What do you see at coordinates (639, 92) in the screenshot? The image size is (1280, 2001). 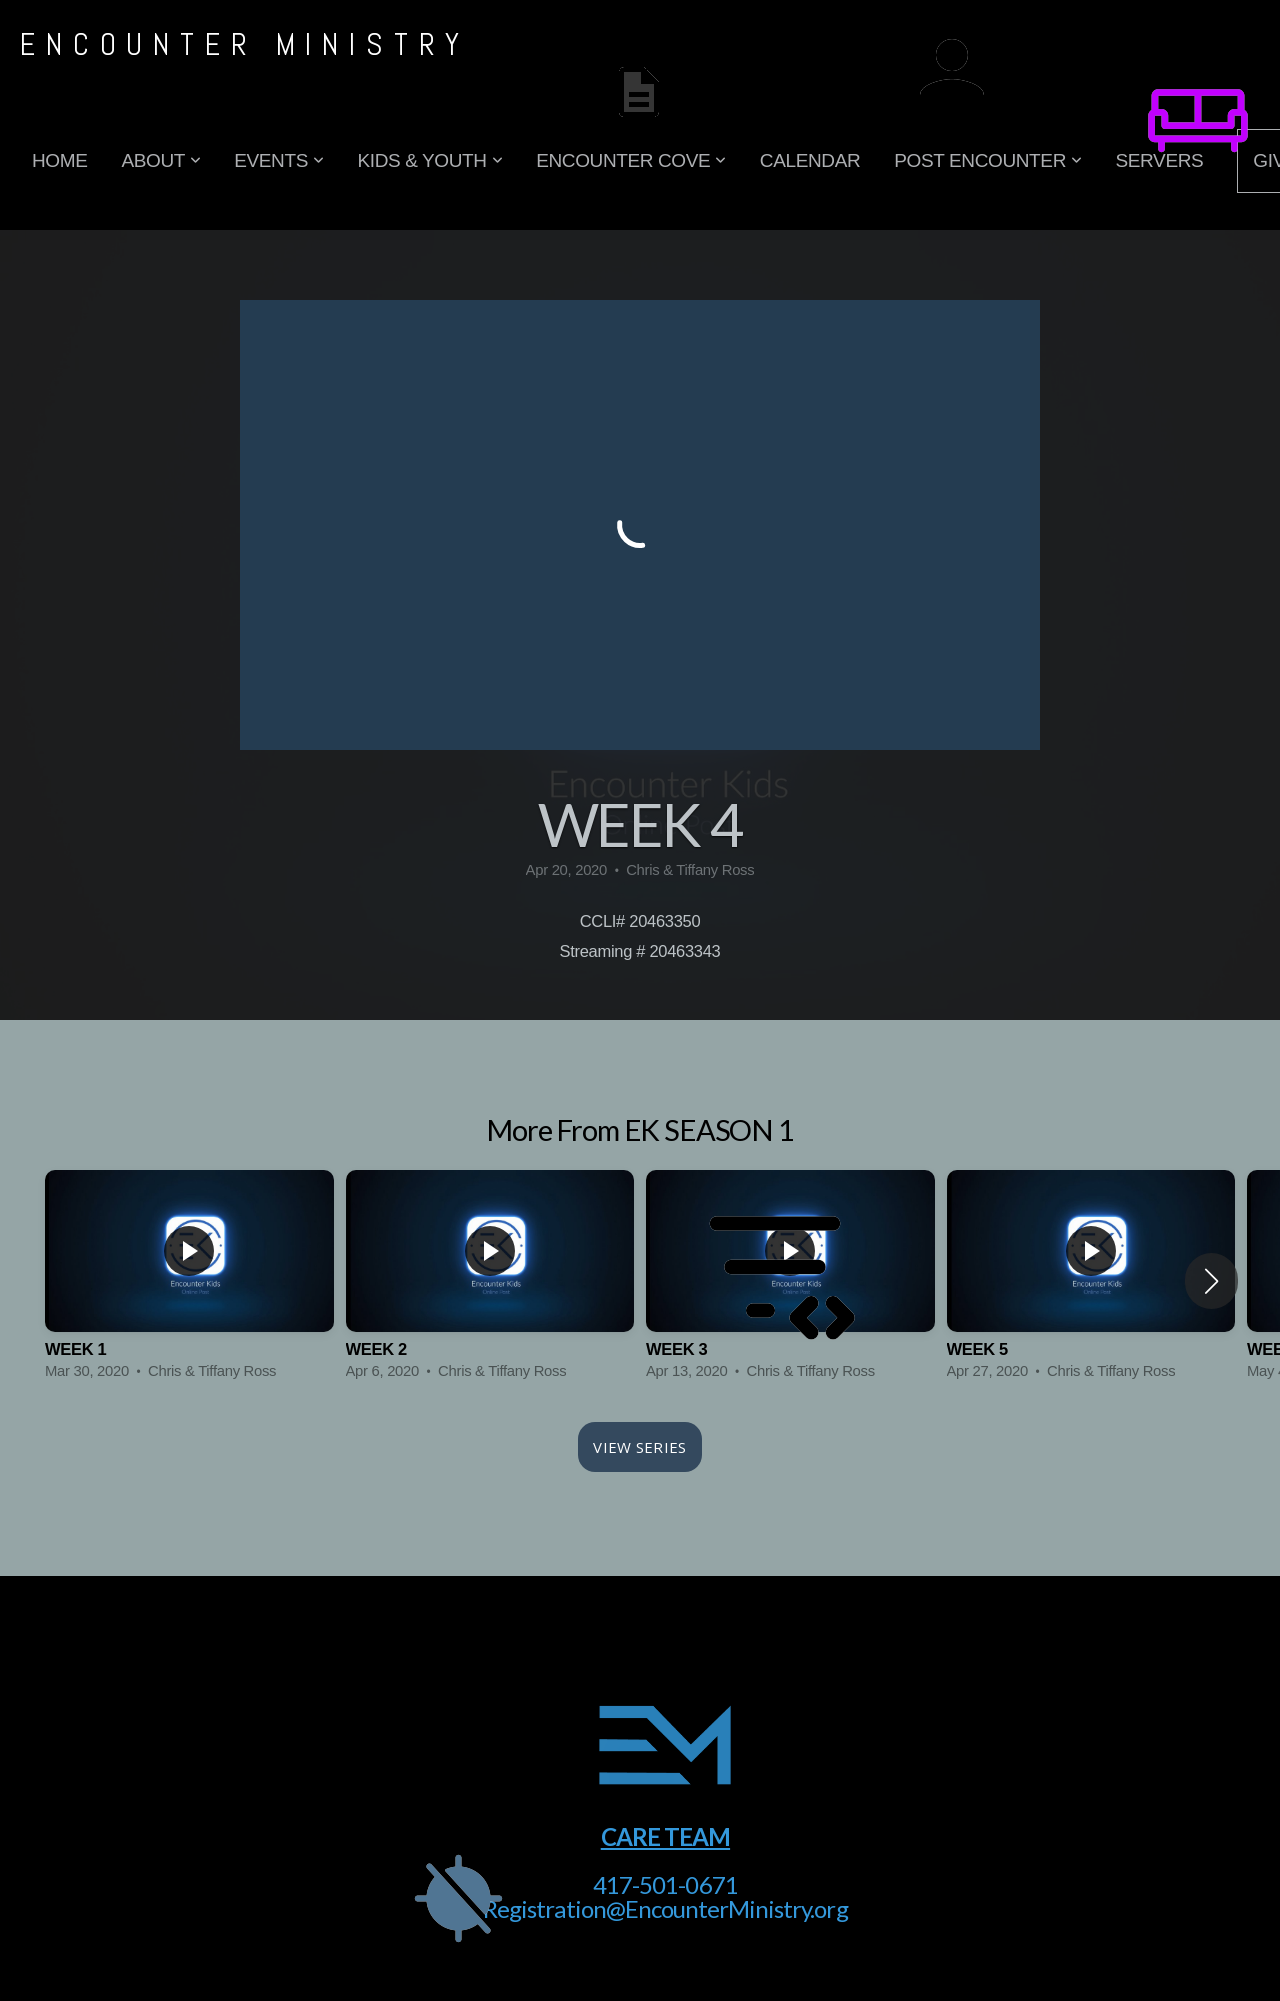 I see `view document details` at bounding box center [639, 92].